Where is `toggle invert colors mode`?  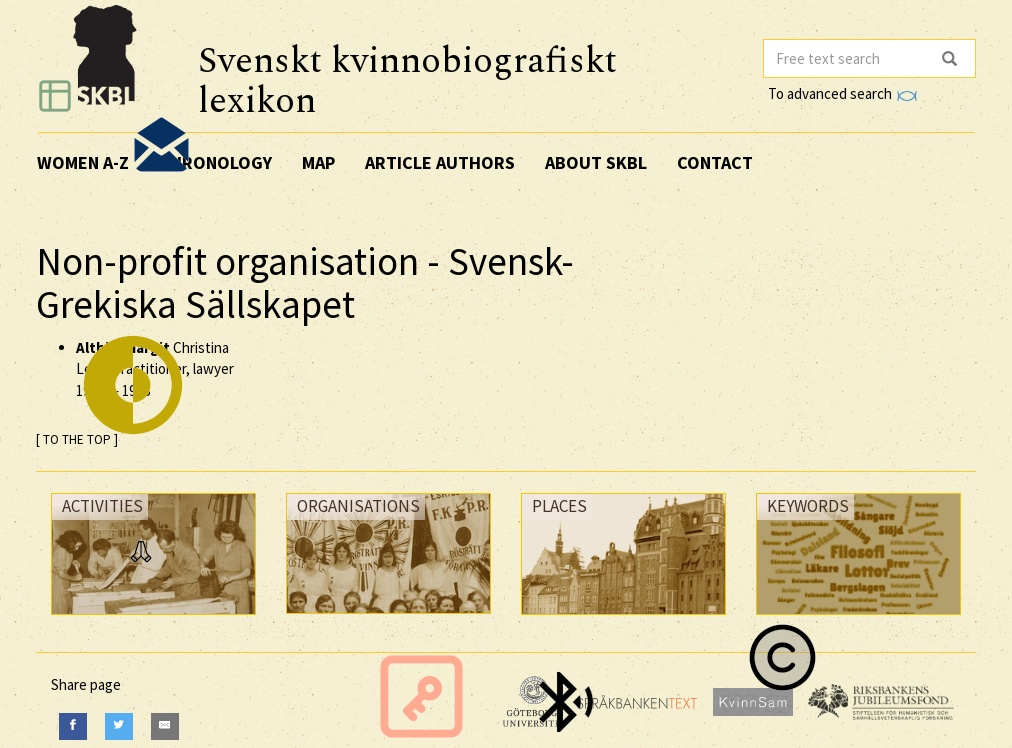 toggle invert colors mode is located at coordinates (133, 385).